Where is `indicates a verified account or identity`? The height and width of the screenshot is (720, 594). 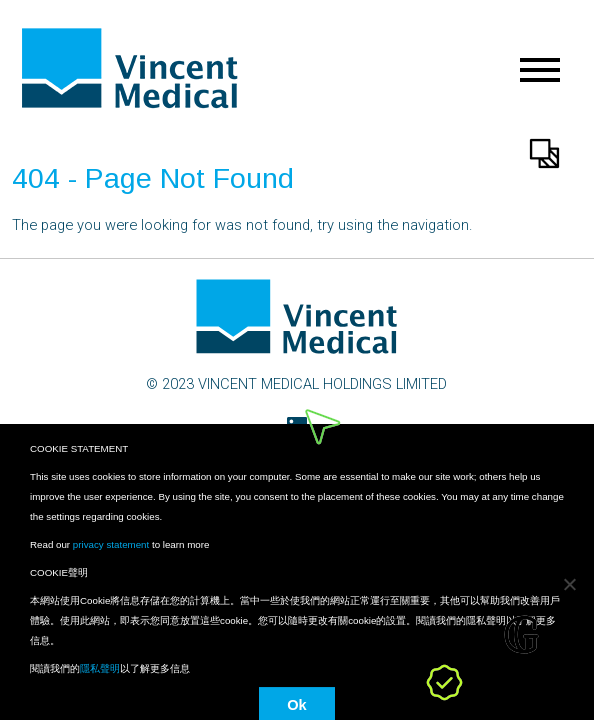
indicates a verified account or identity is located at coordinates (444, 682).